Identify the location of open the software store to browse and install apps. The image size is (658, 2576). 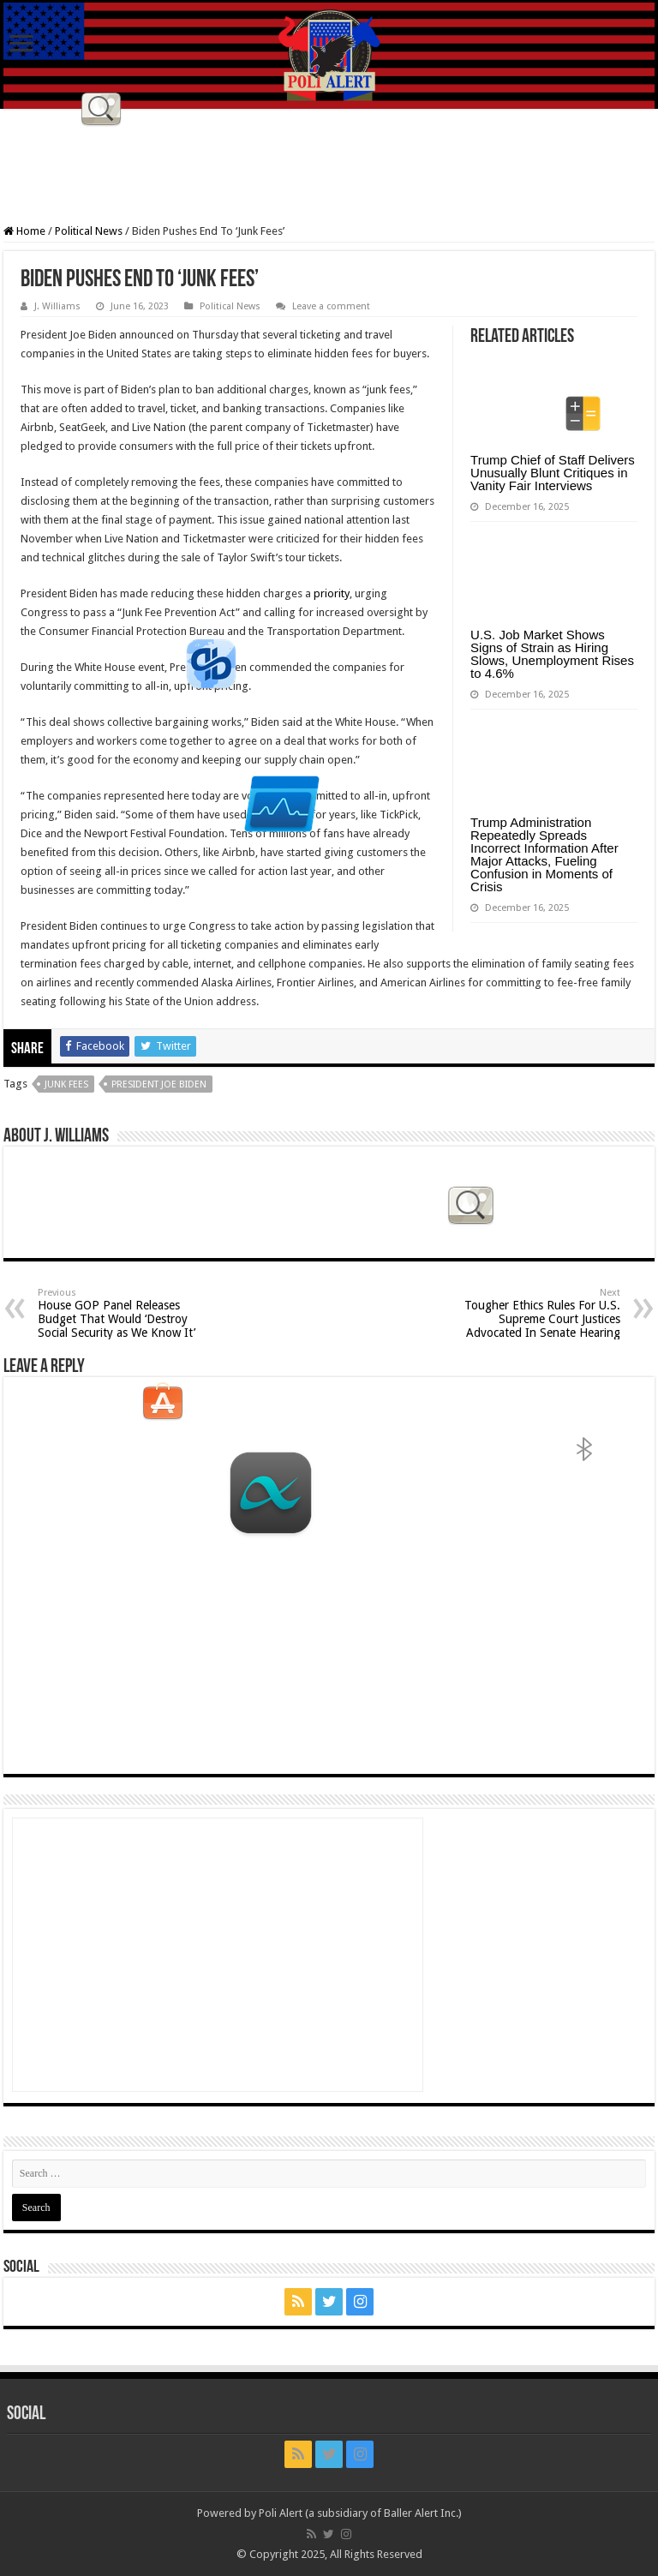
(163, 1403).